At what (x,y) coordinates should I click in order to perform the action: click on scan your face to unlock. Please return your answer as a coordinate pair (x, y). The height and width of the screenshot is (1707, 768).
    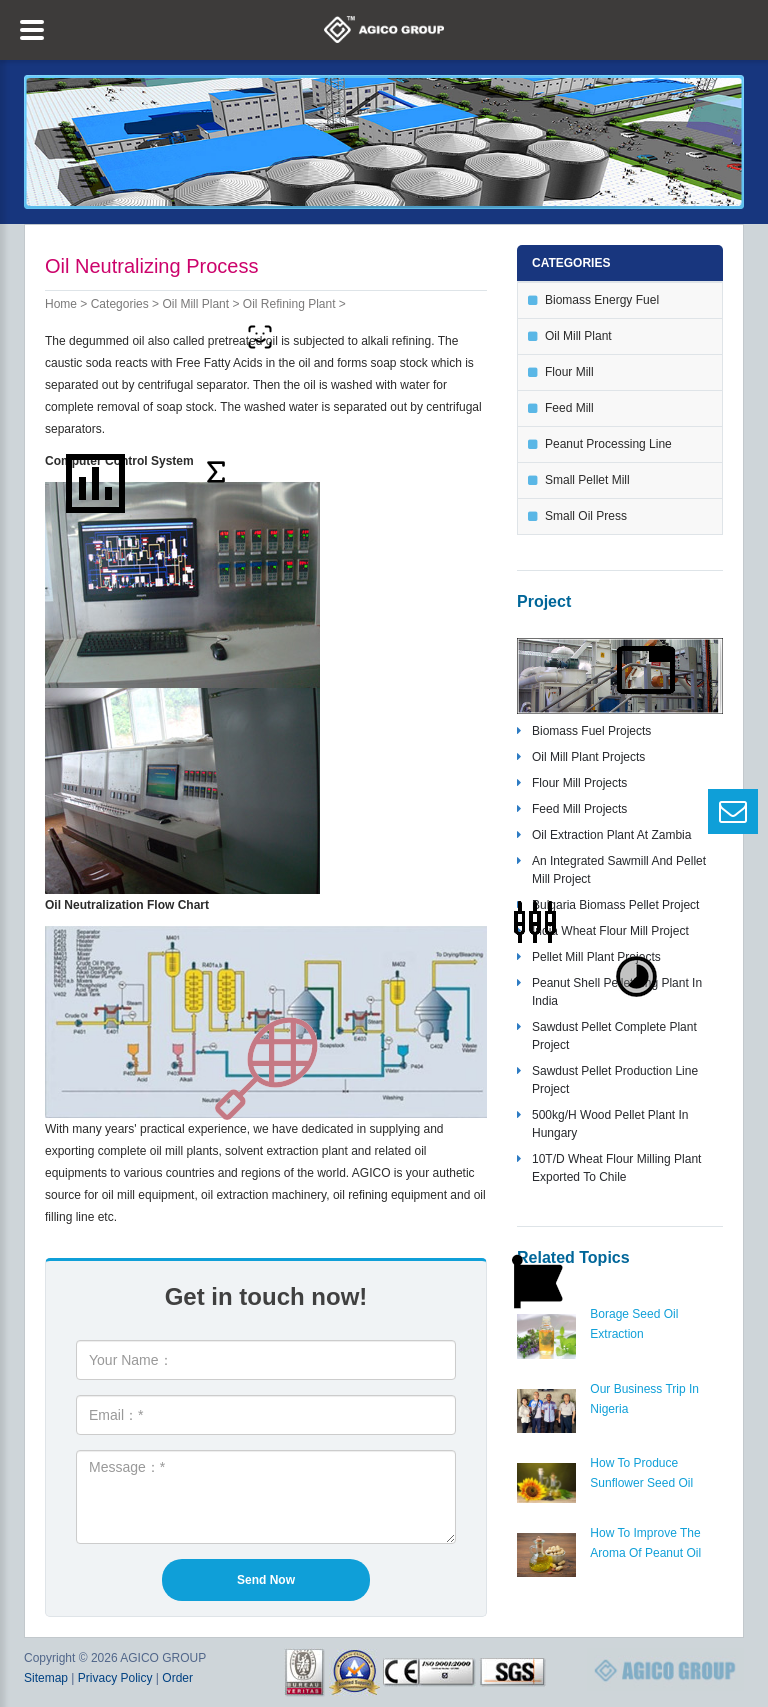
    Looking at the image, I should click on (260, 337).